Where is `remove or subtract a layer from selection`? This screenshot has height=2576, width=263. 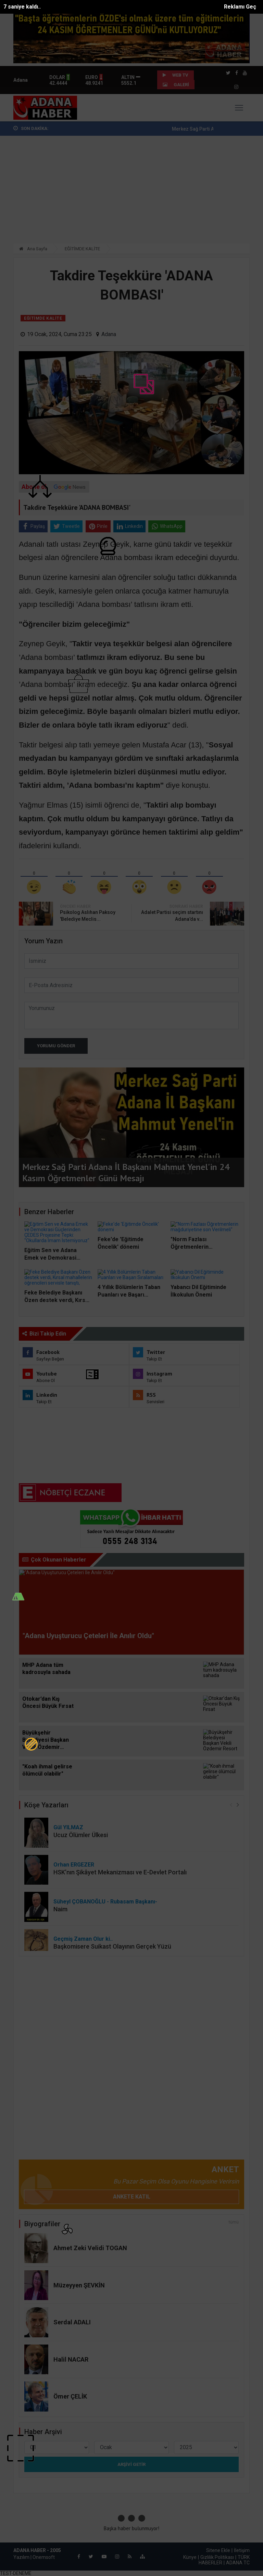 remove or subtract a layer from selection is located at coordinates (144, 384).